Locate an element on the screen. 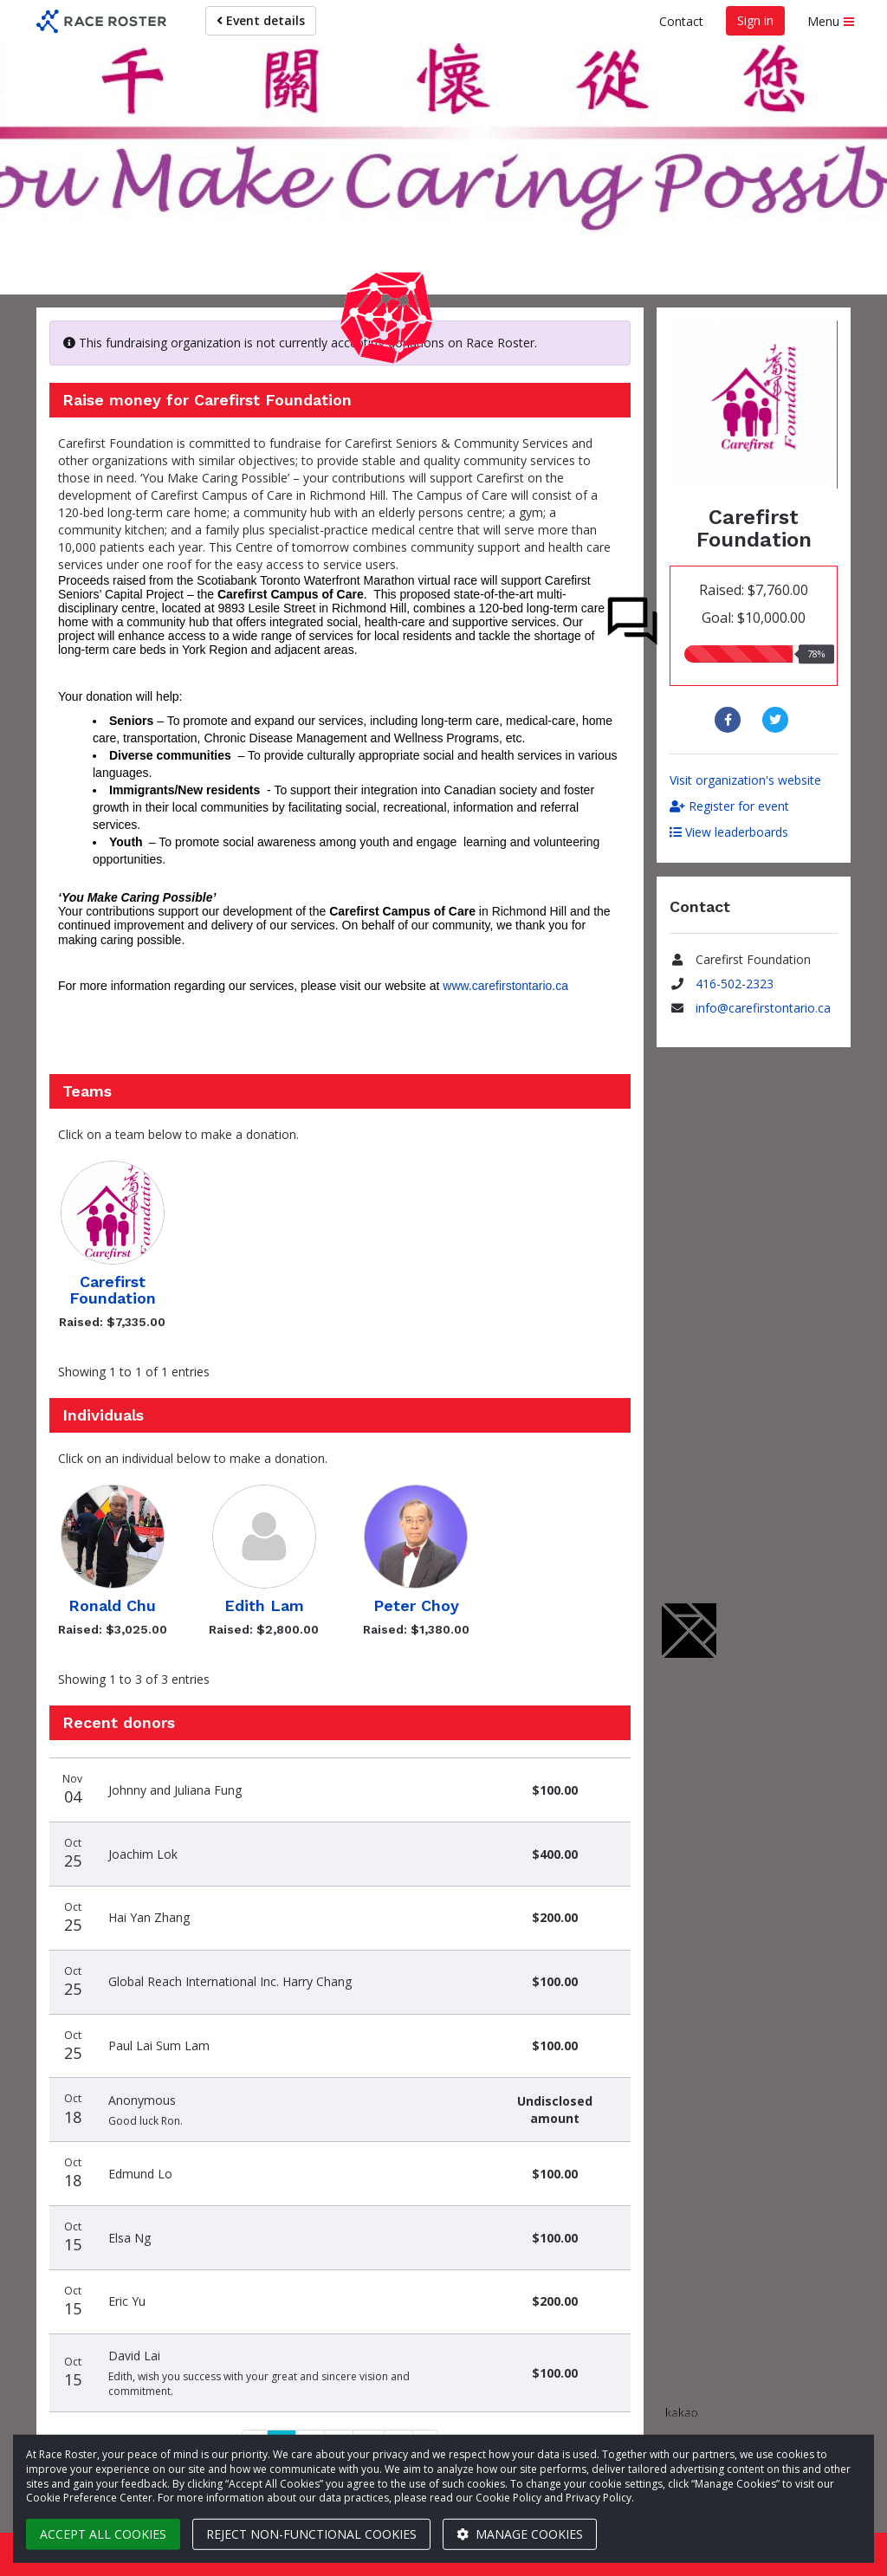 The height and width of the screenshot is (2576, 887). elm programming language logo is located at coordinates (689, 1630).